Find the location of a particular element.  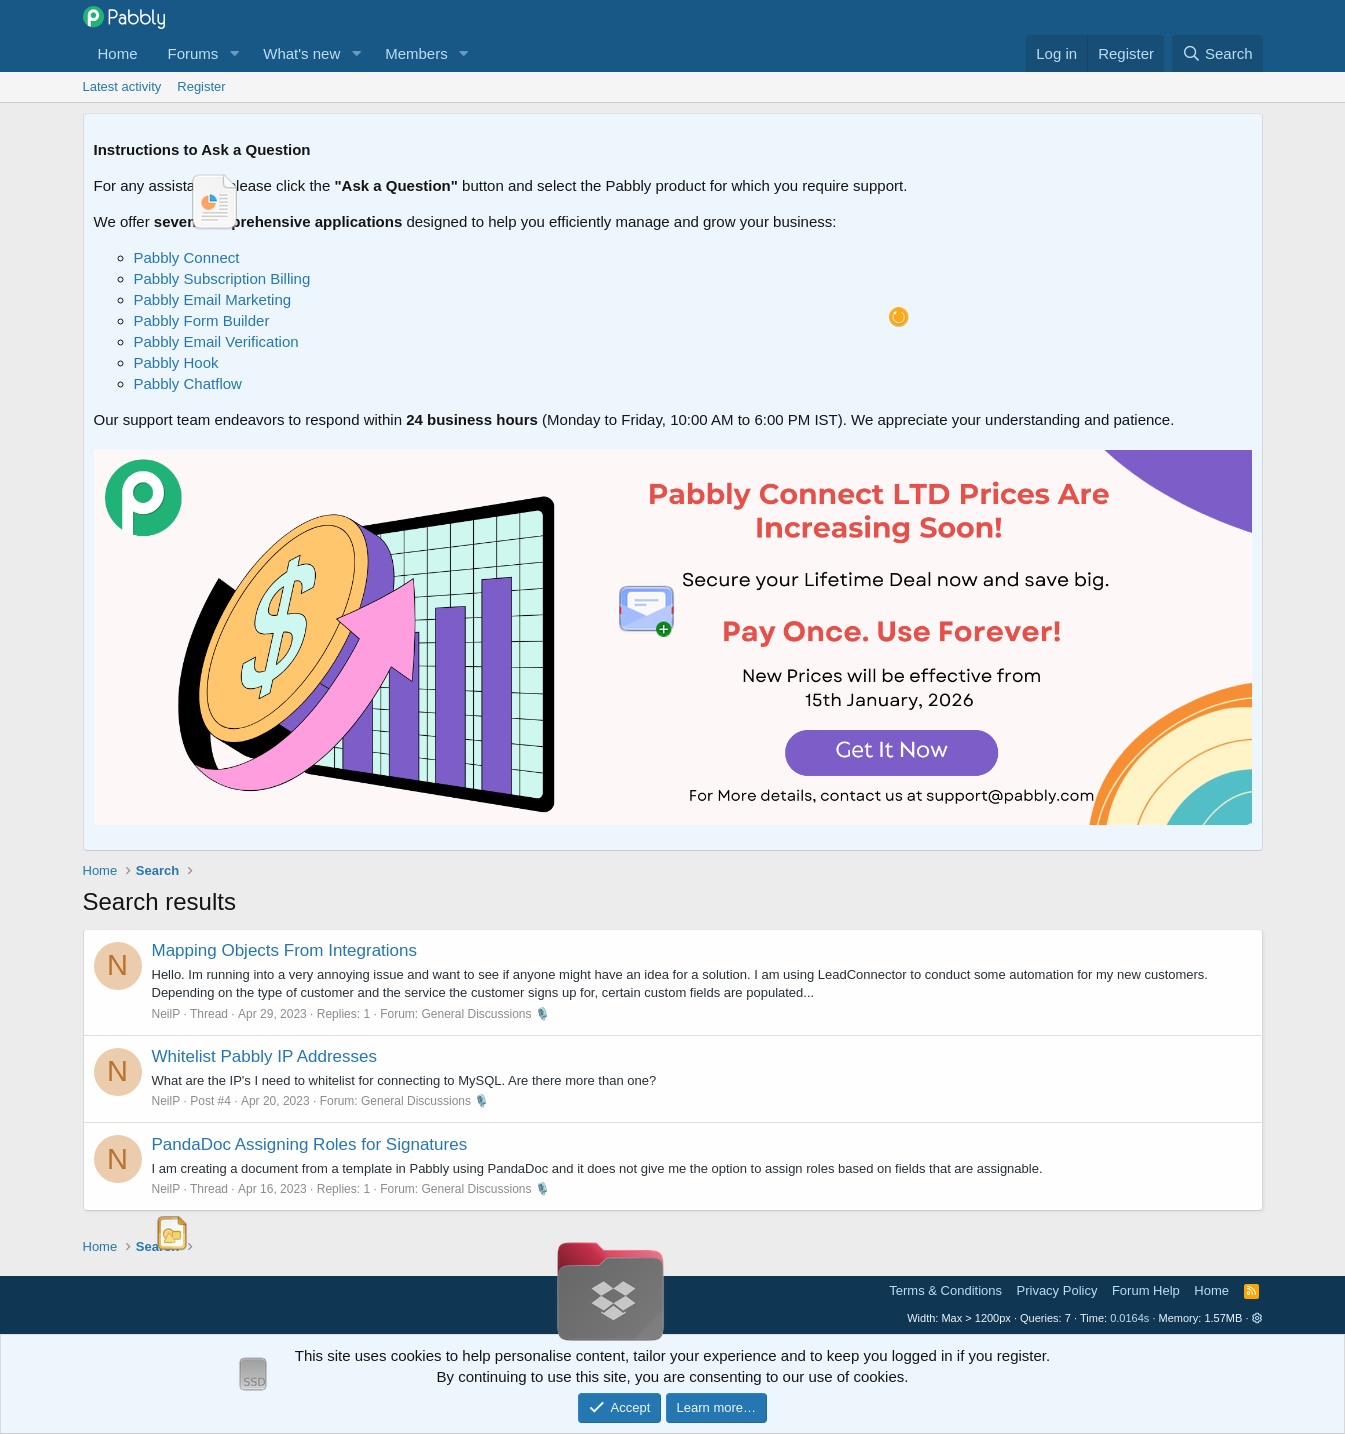

restart the system is located at coordinates (899, 317).